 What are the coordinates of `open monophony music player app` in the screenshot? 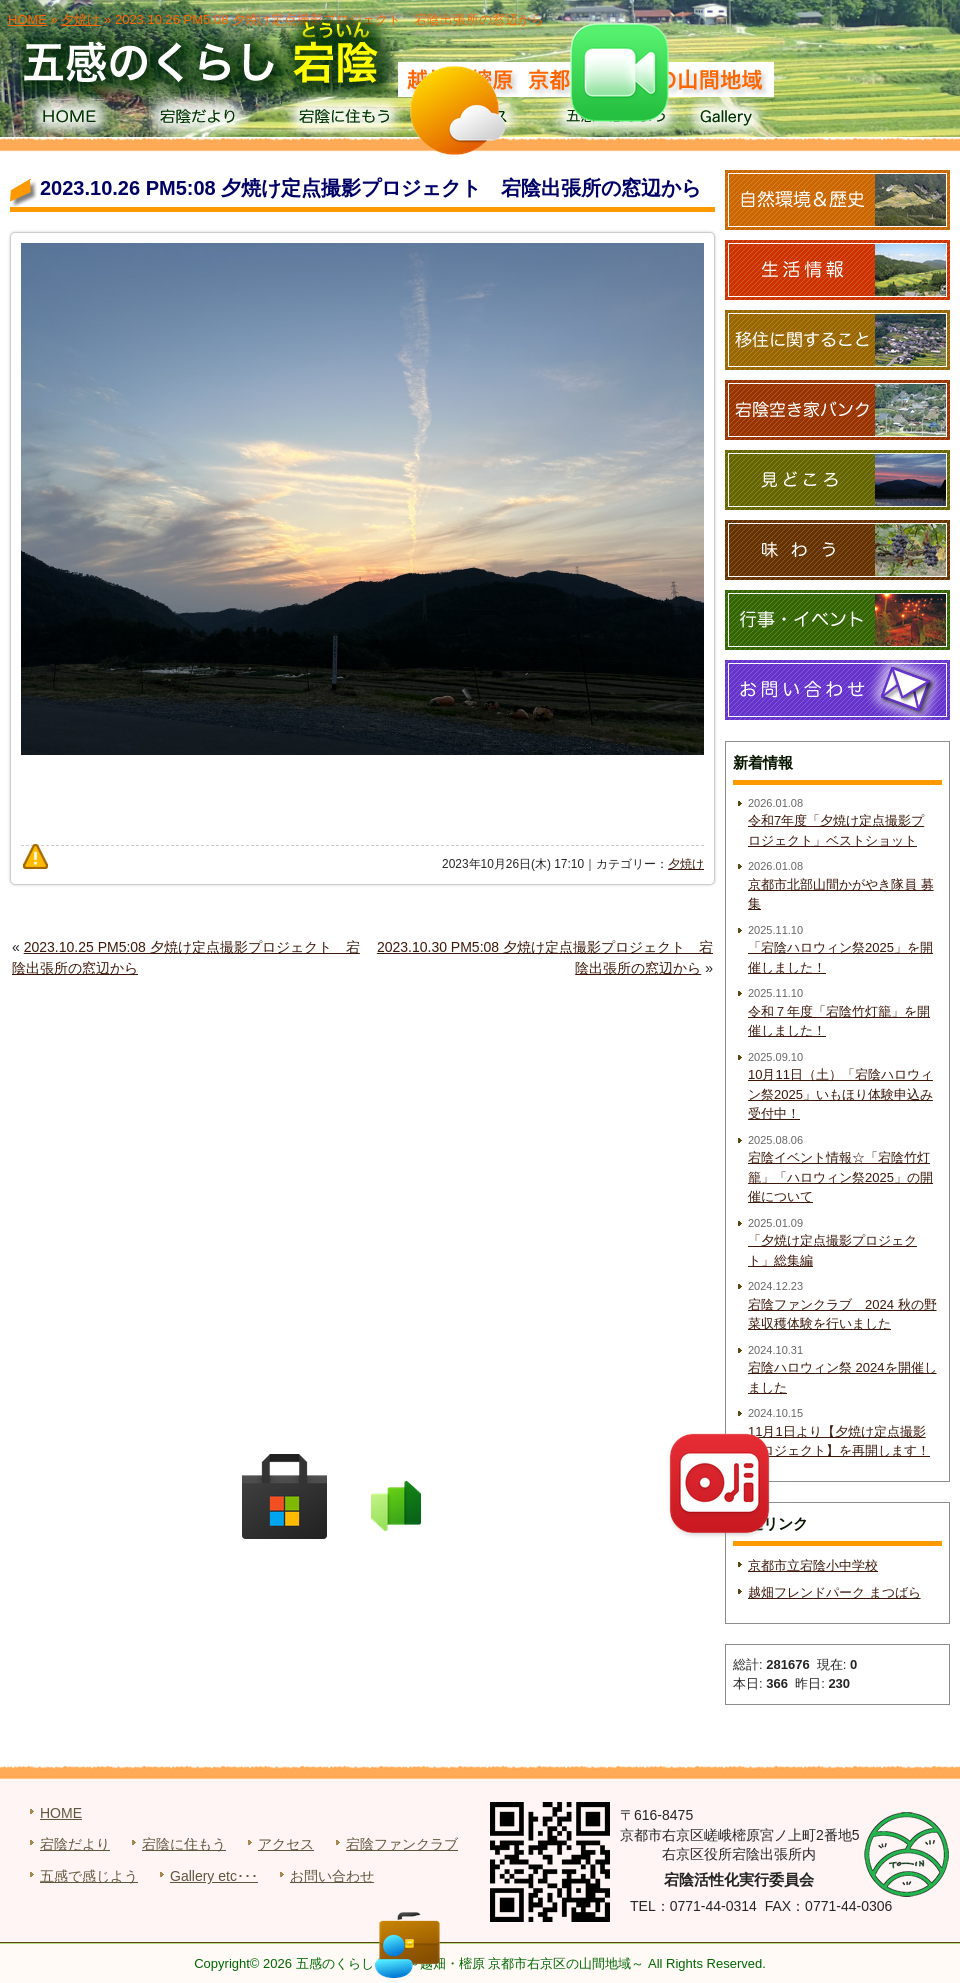 It's located at (719, 1483).